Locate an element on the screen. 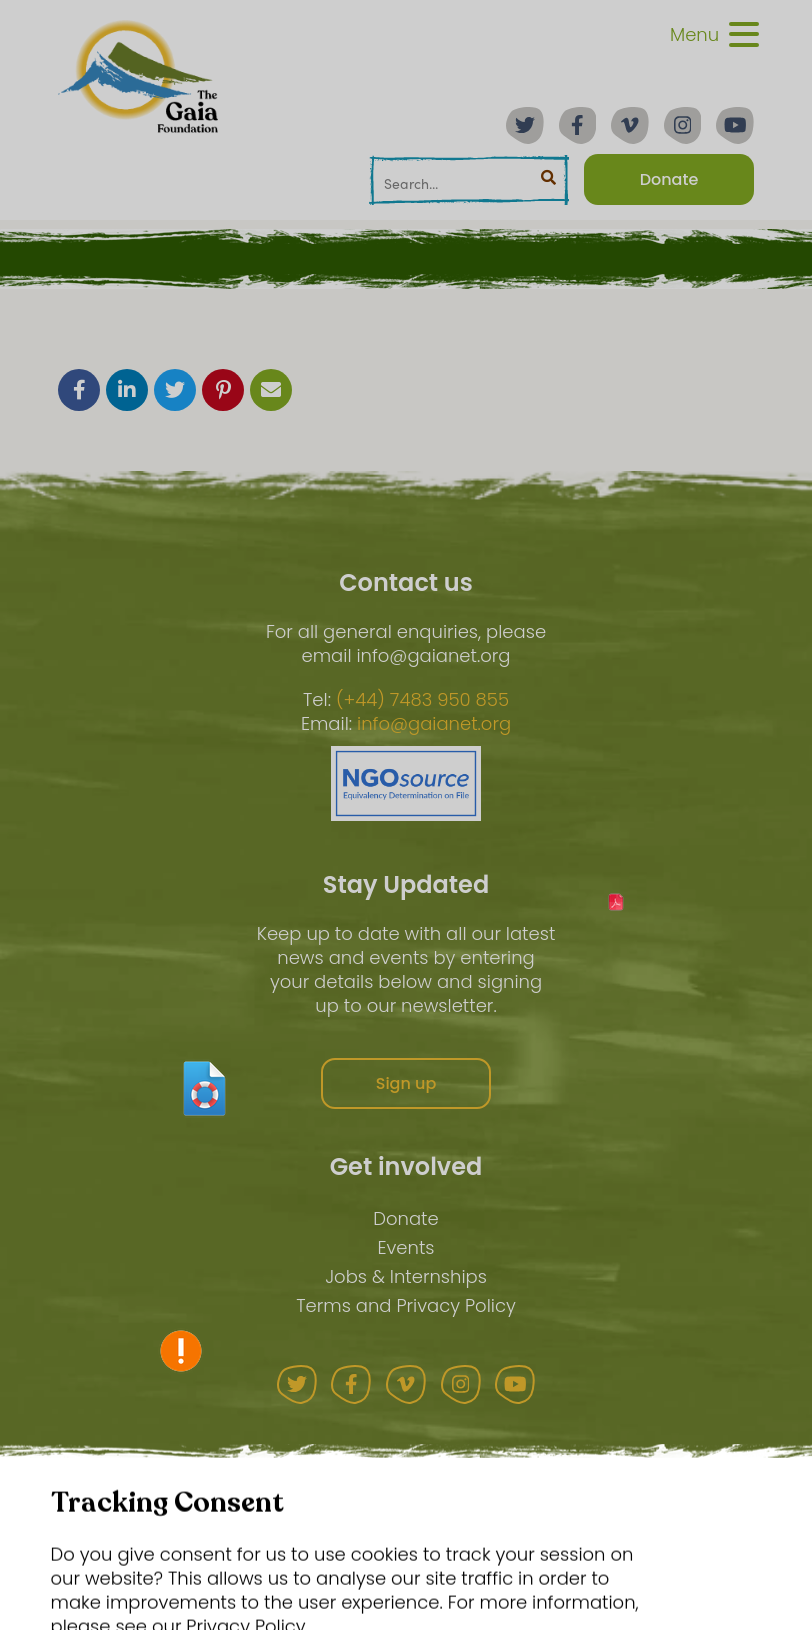 This screenshot has width=812, height=1630. a compiled html help file (.chm) is located at coordinates (204, 1088).